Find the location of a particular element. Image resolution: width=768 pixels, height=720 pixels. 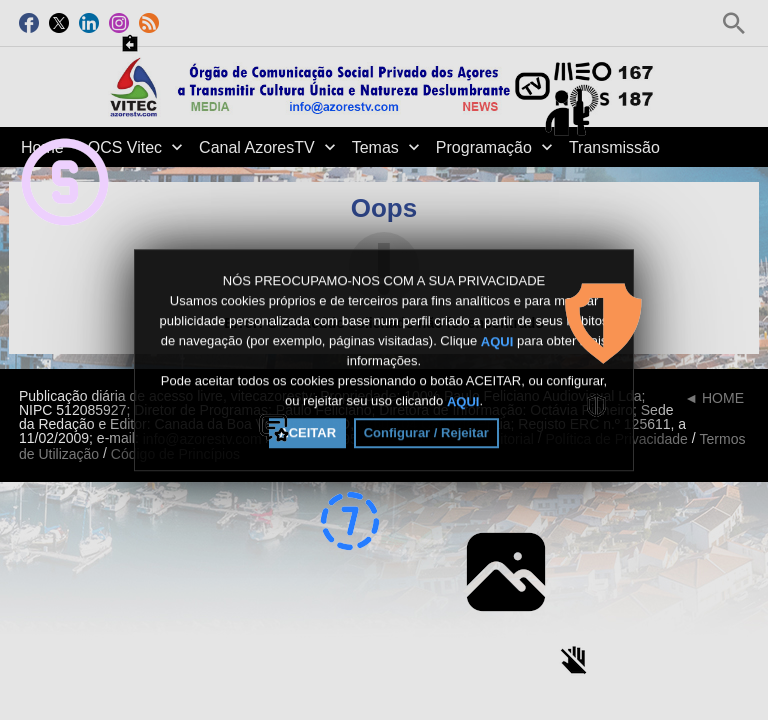

discord moderator programs alumni badge is located at coordinates (603, 323).